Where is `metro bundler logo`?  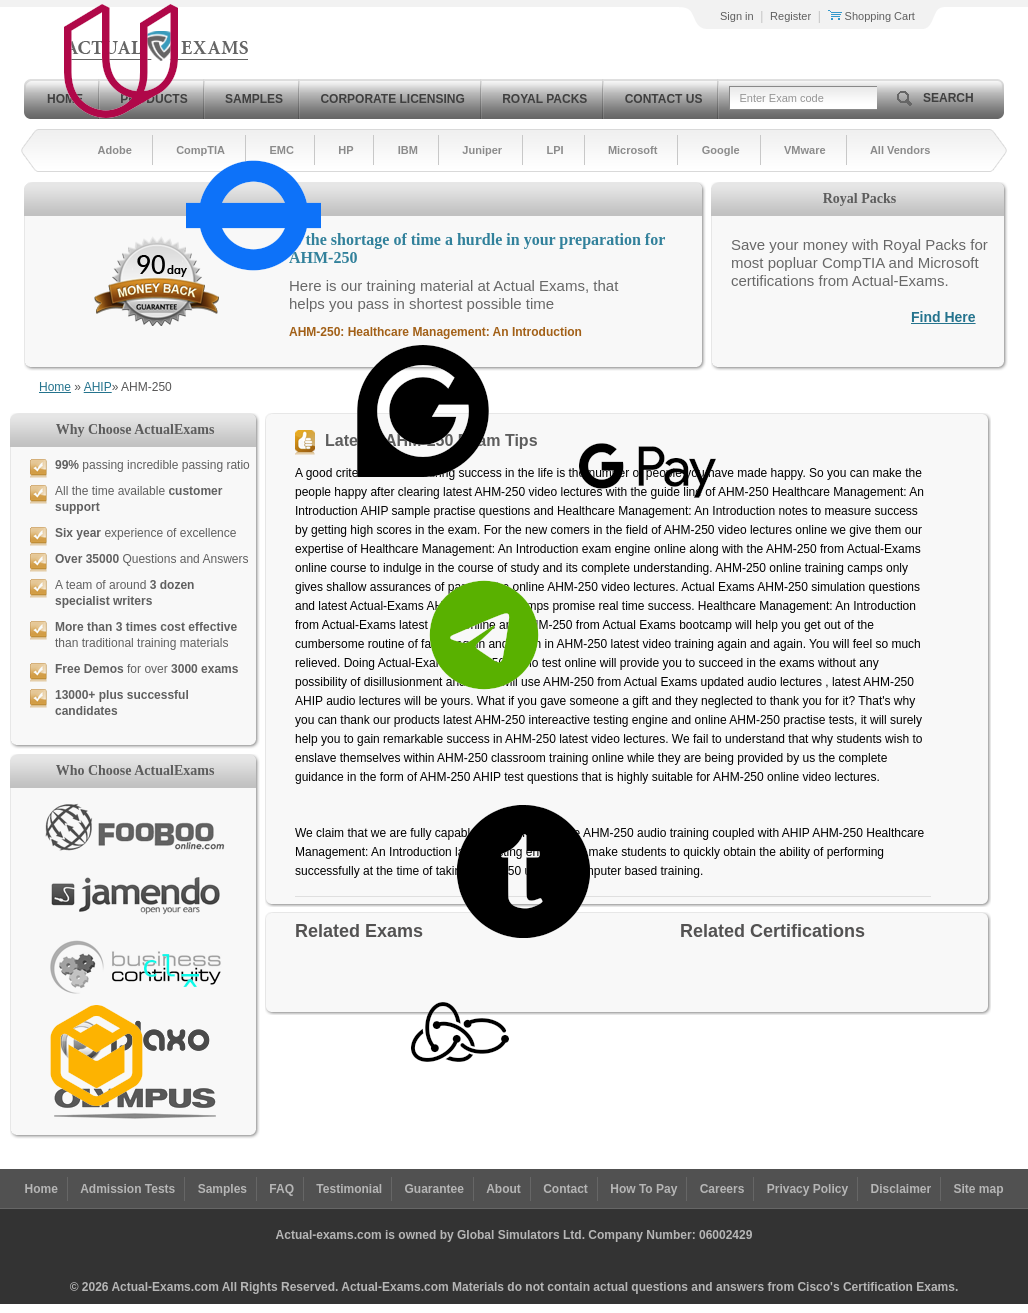
metro bundler logo is located at coordinates (96, 1055).